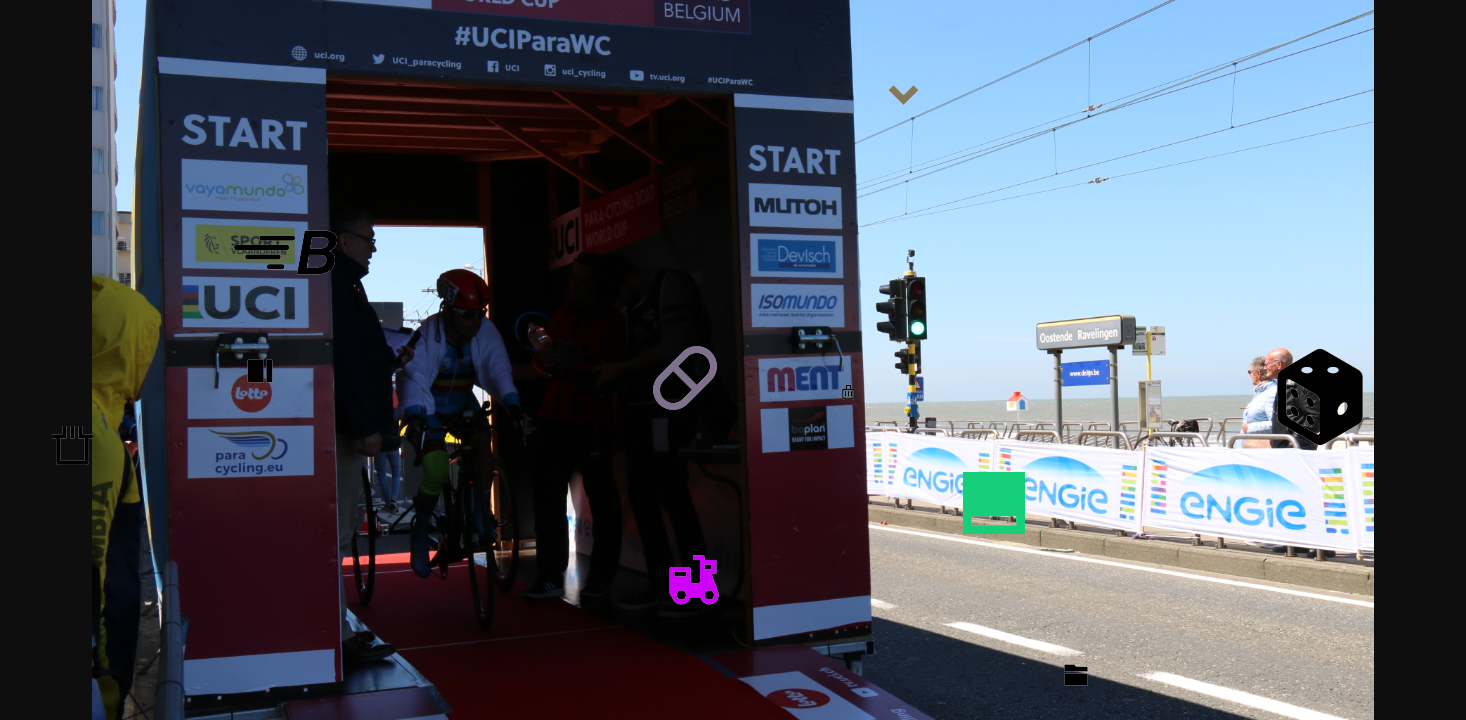 The height and width of the screenshot is (720, 1466). What do you see at coordinates (685, 378) in the screenshot?
I see `view medication information` at bounding box center [685, 378].